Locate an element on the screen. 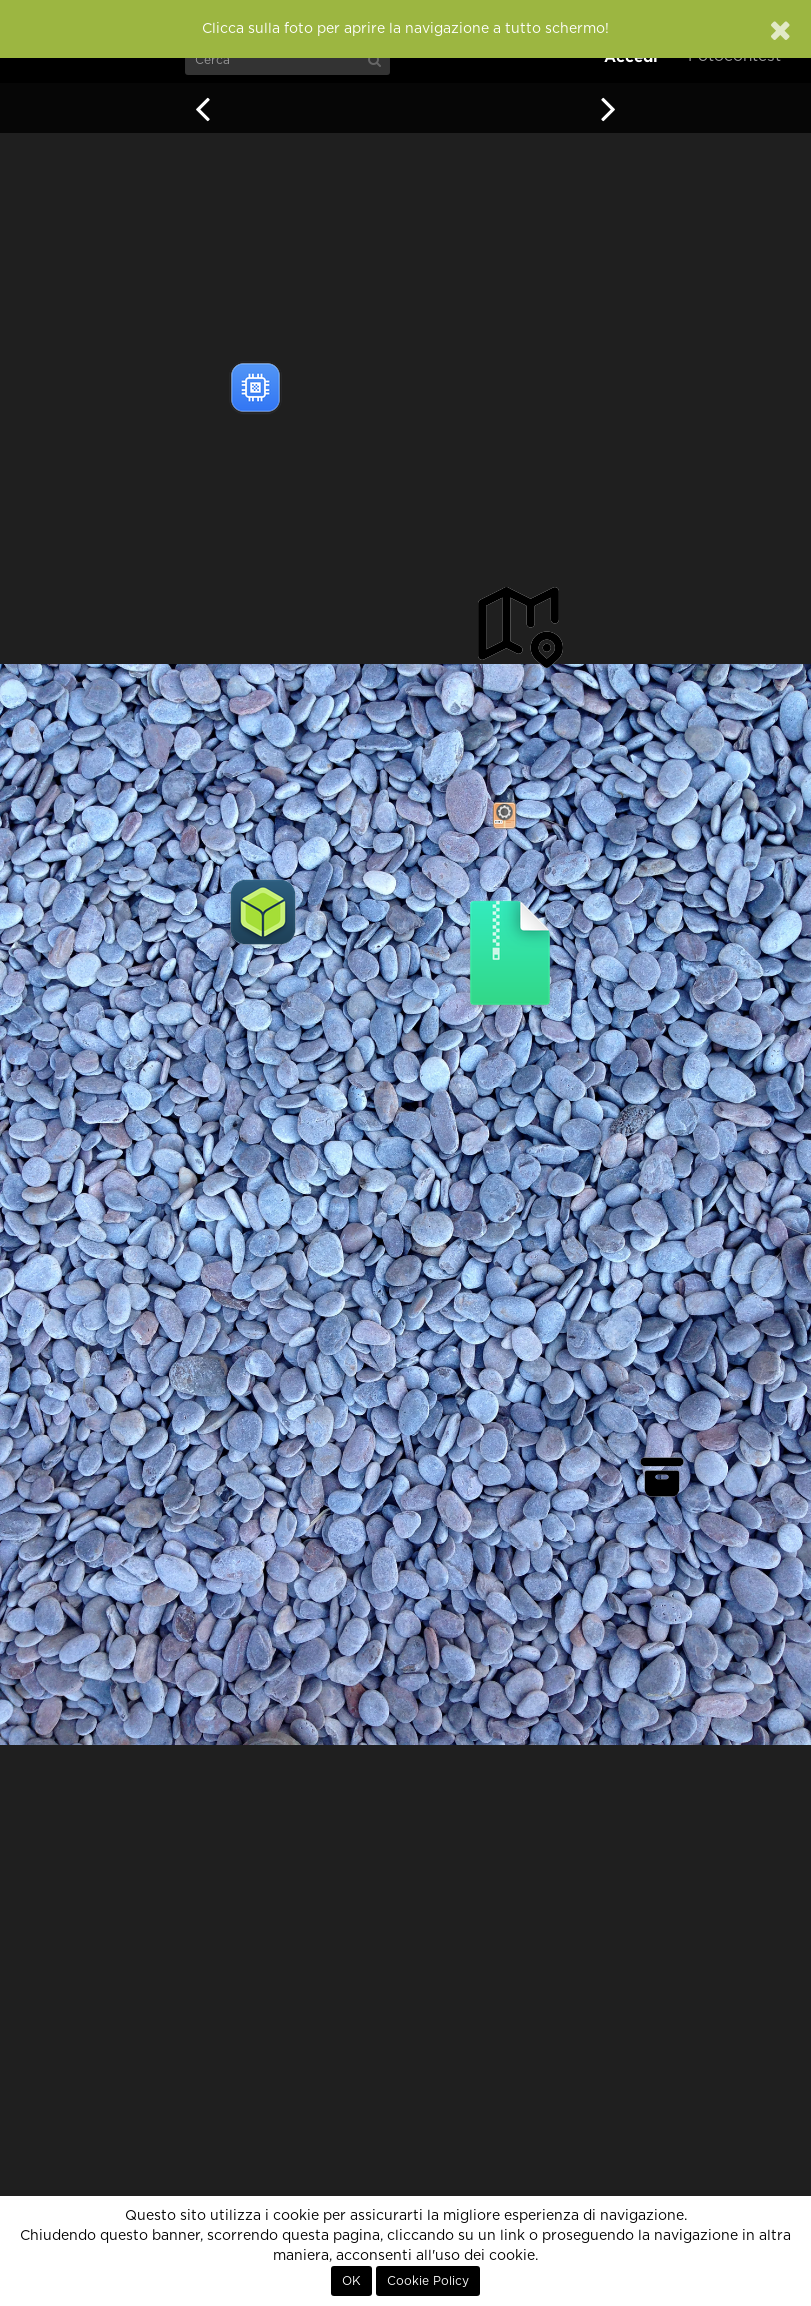 The width and height of the screenshot is (811, 2306). indicates package manager is processing updates is located at coordinates (504, 815).